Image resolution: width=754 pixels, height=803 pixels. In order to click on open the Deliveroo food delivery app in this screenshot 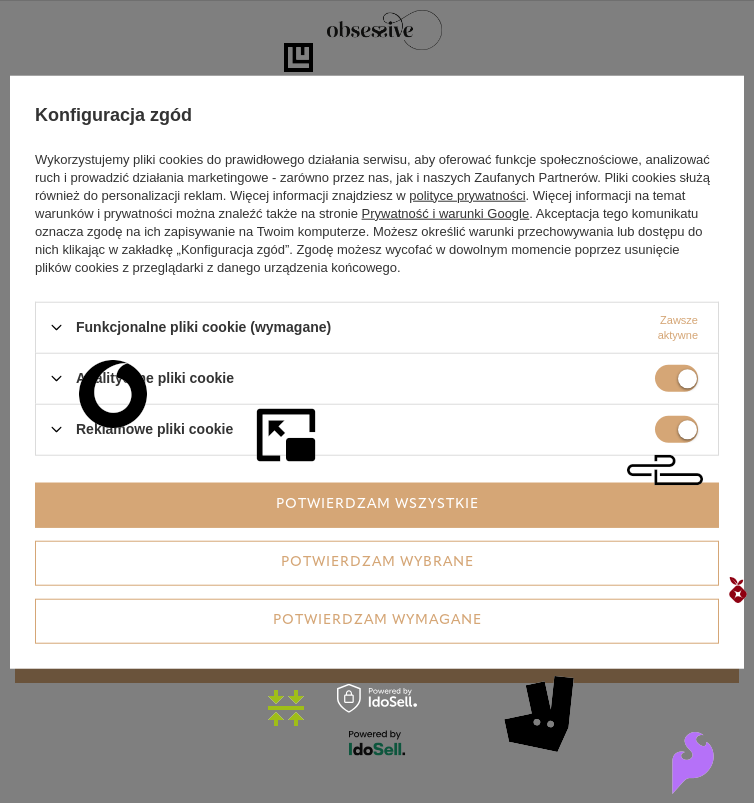, I will do `click(539, 714)`.